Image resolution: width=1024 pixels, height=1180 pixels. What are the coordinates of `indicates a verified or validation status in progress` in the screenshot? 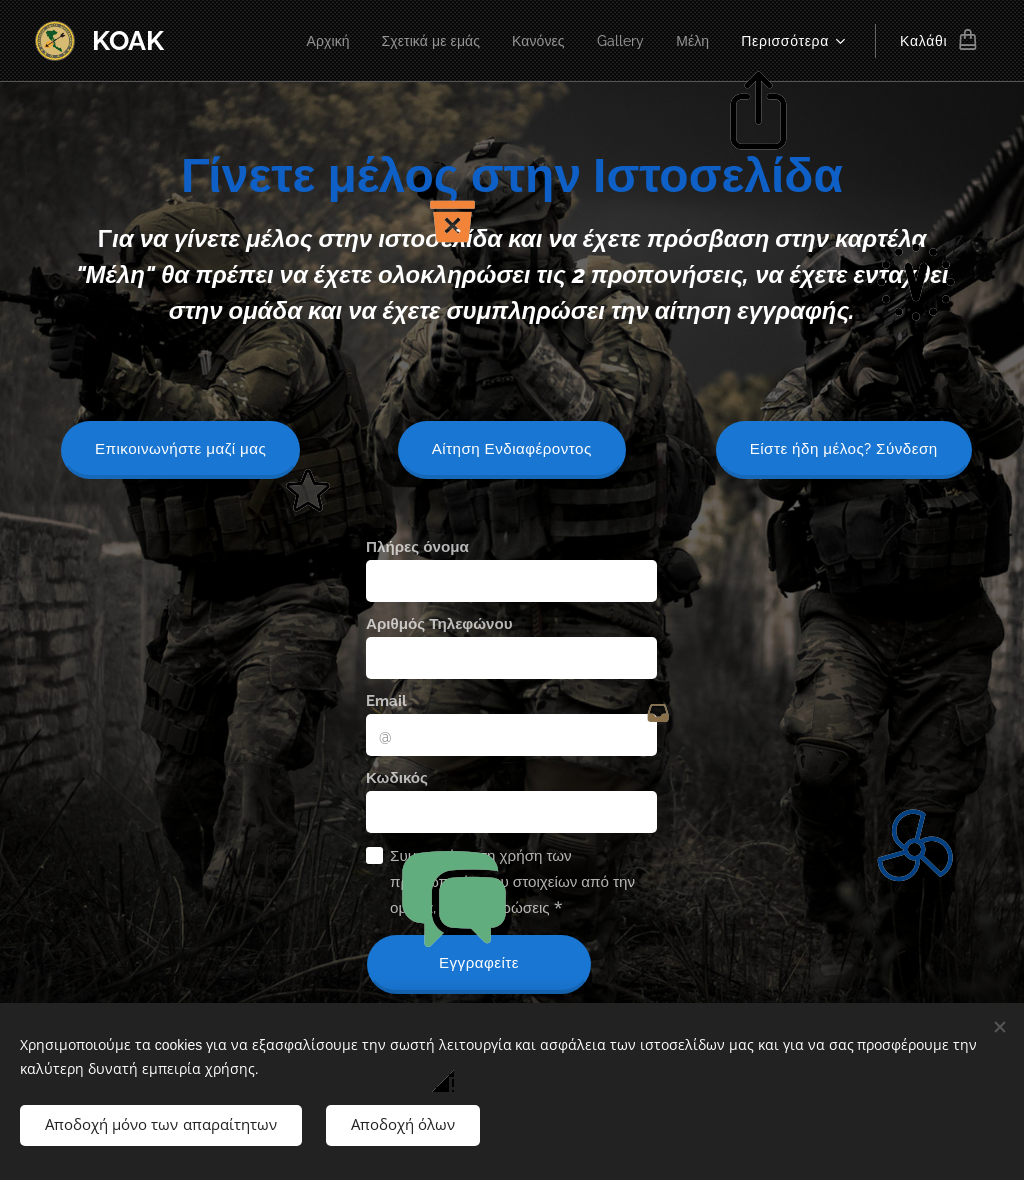 It's located at (916, 282).